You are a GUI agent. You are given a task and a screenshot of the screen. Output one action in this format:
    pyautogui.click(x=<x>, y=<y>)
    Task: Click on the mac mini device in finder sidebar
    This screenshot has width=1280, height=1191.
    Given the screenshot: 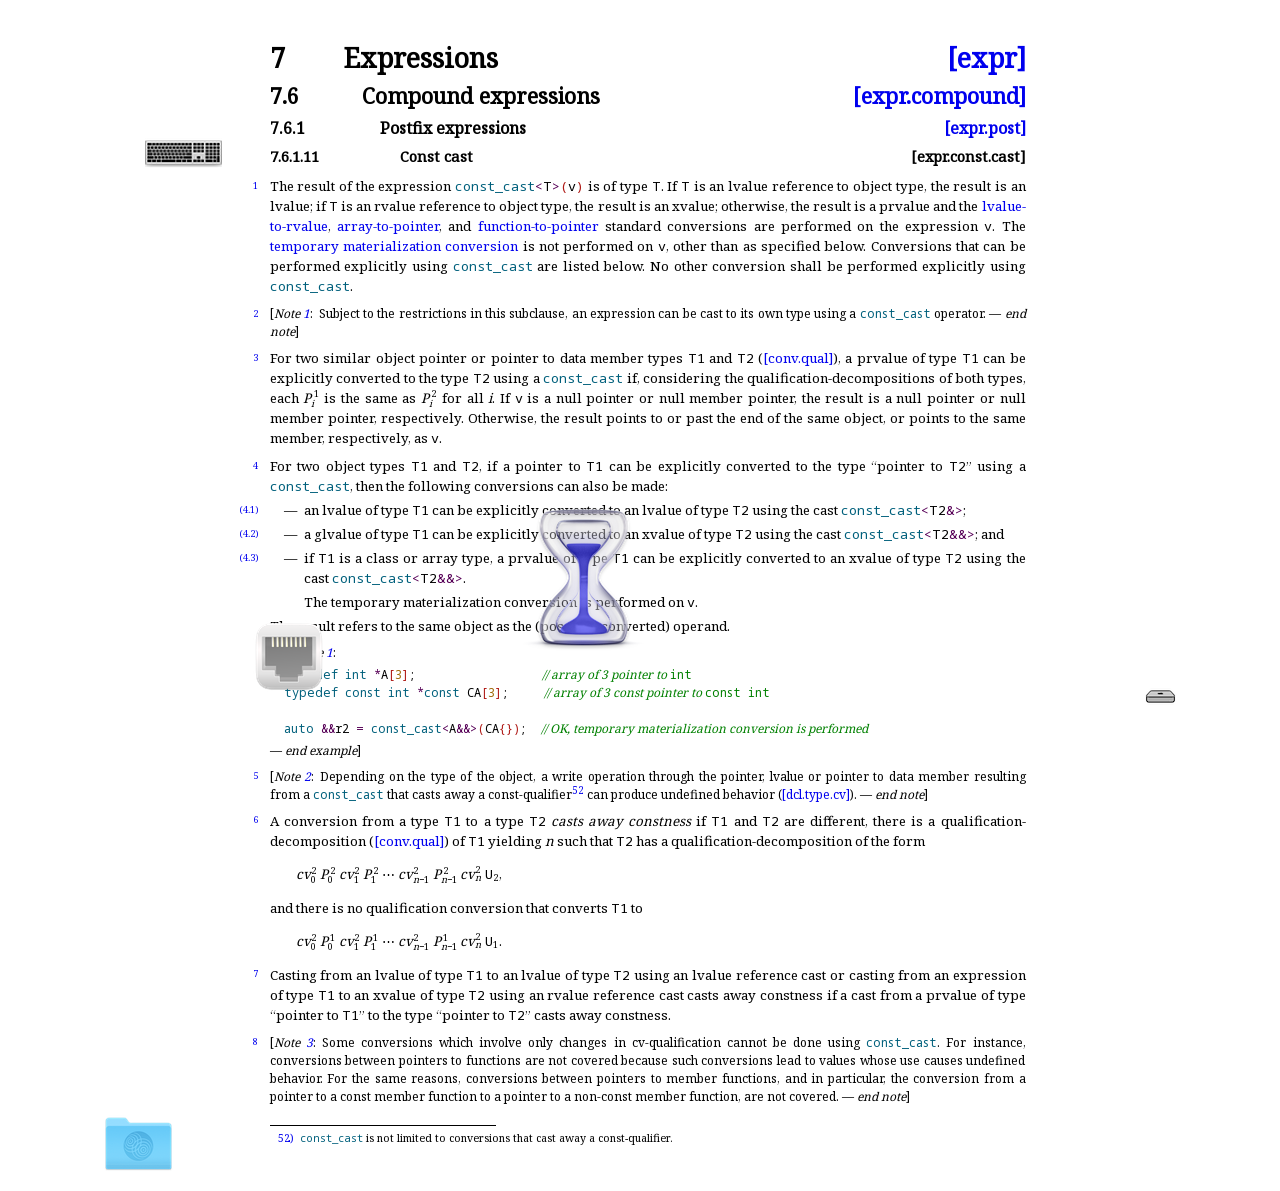 What is the action you would take?
    pyautogui.click(x=1160, y=696)
    